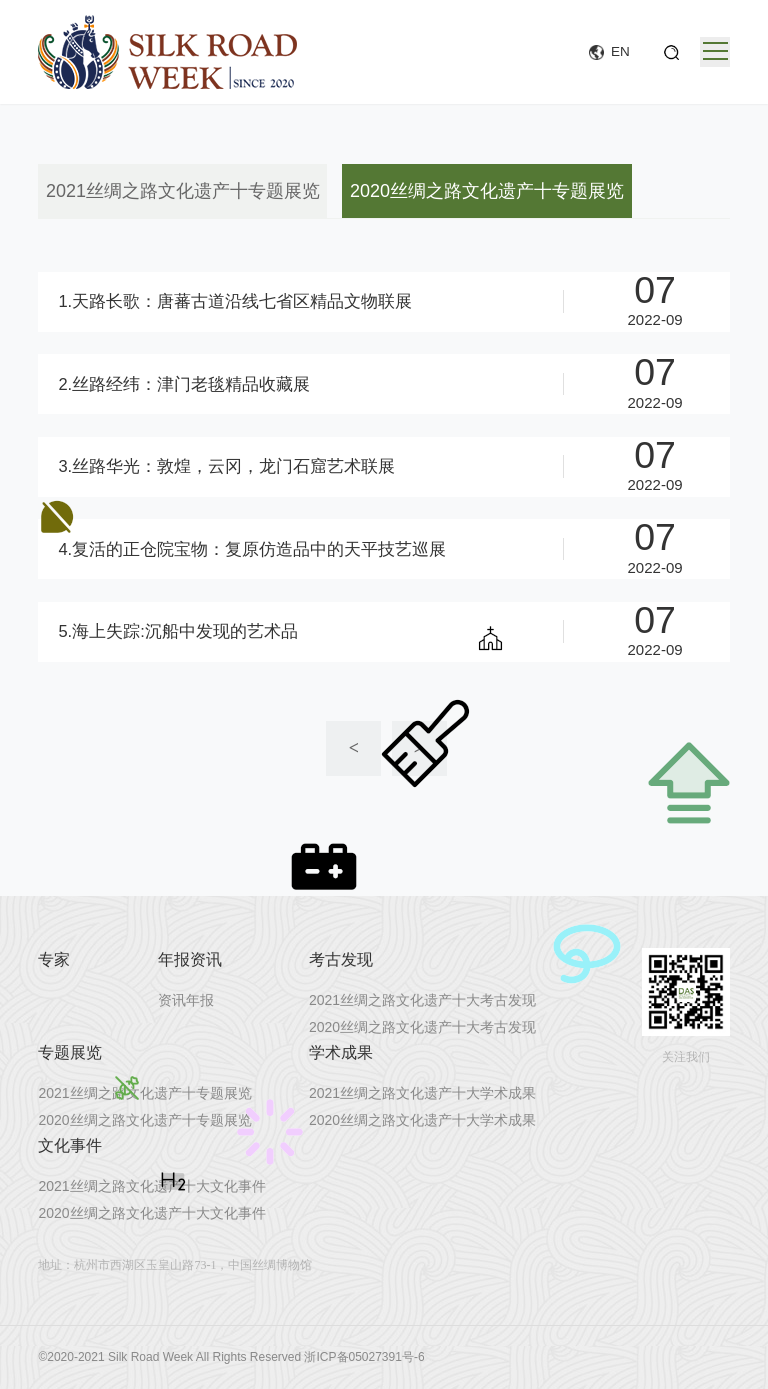 The image size is (768, 1389). I want to click on check vehicle battery status, so click(324, 869).